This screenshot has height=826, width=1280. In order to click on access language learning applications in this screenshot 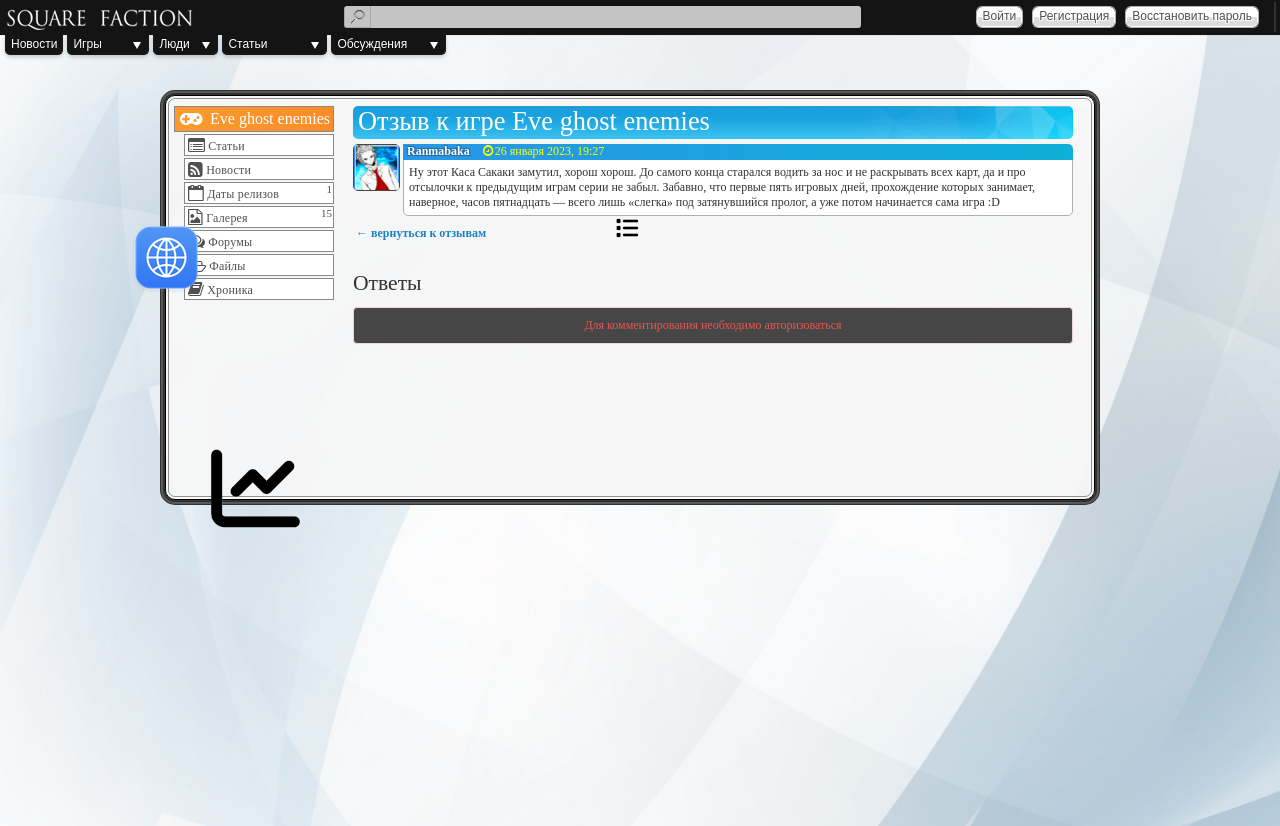, I will do `click(166, 257)`.